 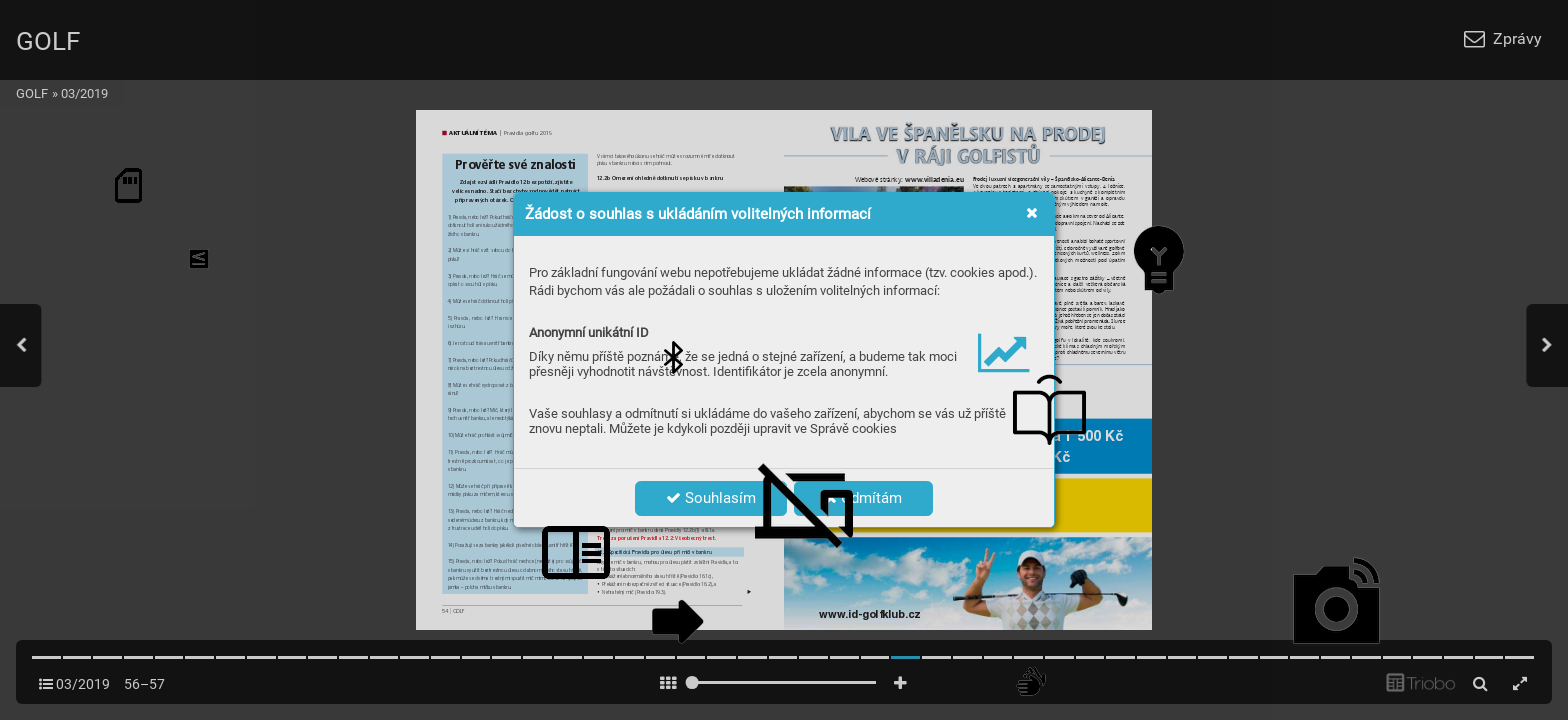 What do you see at coordinates (1031, 681) in the screenshot?
I see `access sign language interpretation options` at bounding box center [1031, 681].